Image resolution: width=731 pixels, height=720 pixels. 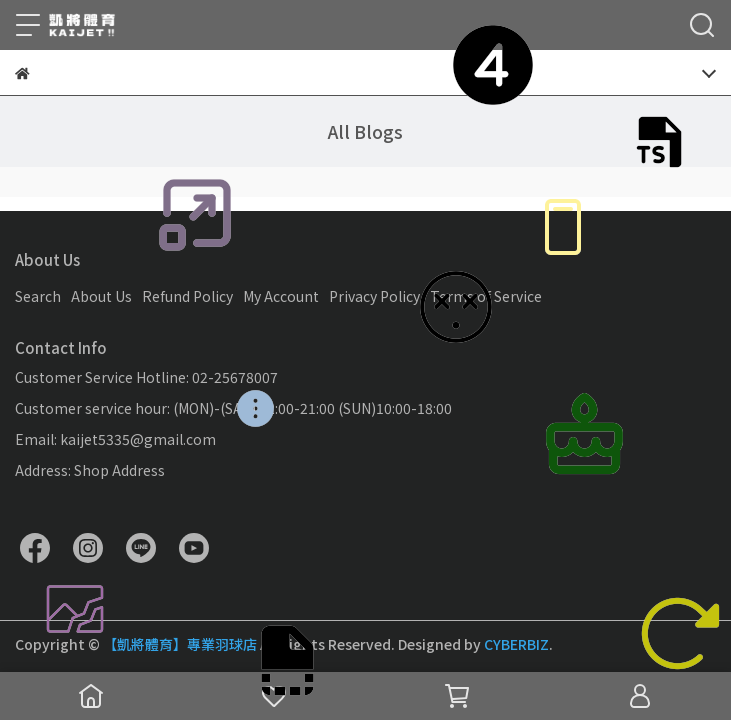 What do you see at coordinates (255, 408) in the screenshot?
I see `open more options menu` at bounding box center [255, 408].